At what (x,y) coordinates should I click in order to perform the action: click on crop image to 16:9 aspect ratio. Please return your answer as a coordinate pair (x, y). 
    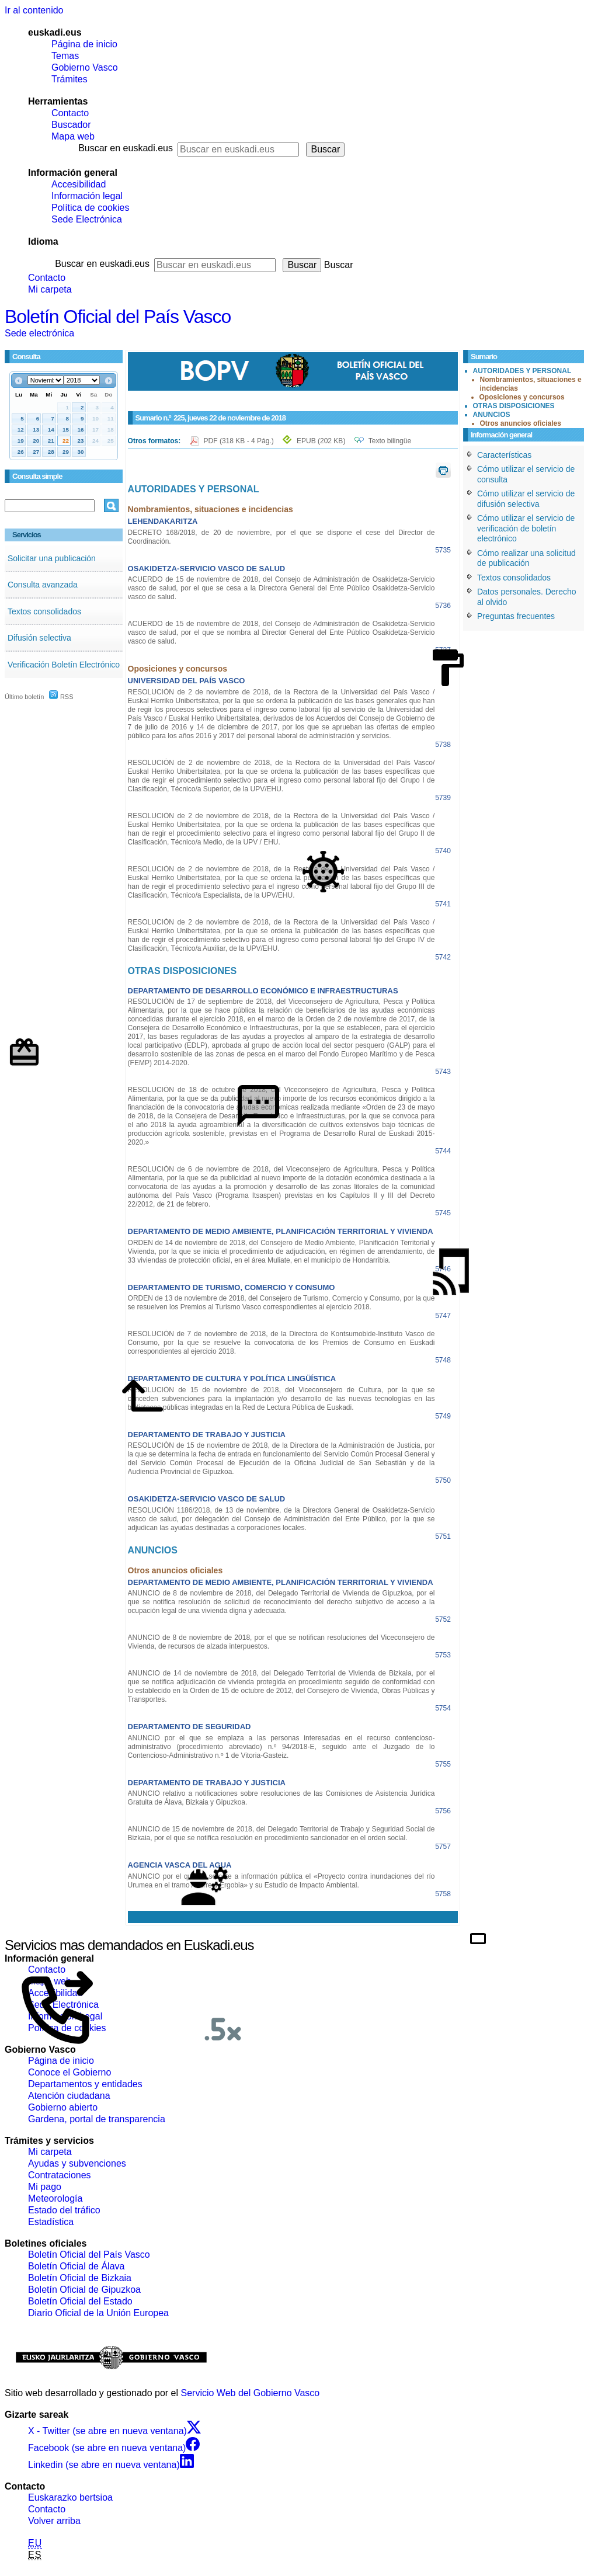
    Looking at the image, I should click on (478, 1938).